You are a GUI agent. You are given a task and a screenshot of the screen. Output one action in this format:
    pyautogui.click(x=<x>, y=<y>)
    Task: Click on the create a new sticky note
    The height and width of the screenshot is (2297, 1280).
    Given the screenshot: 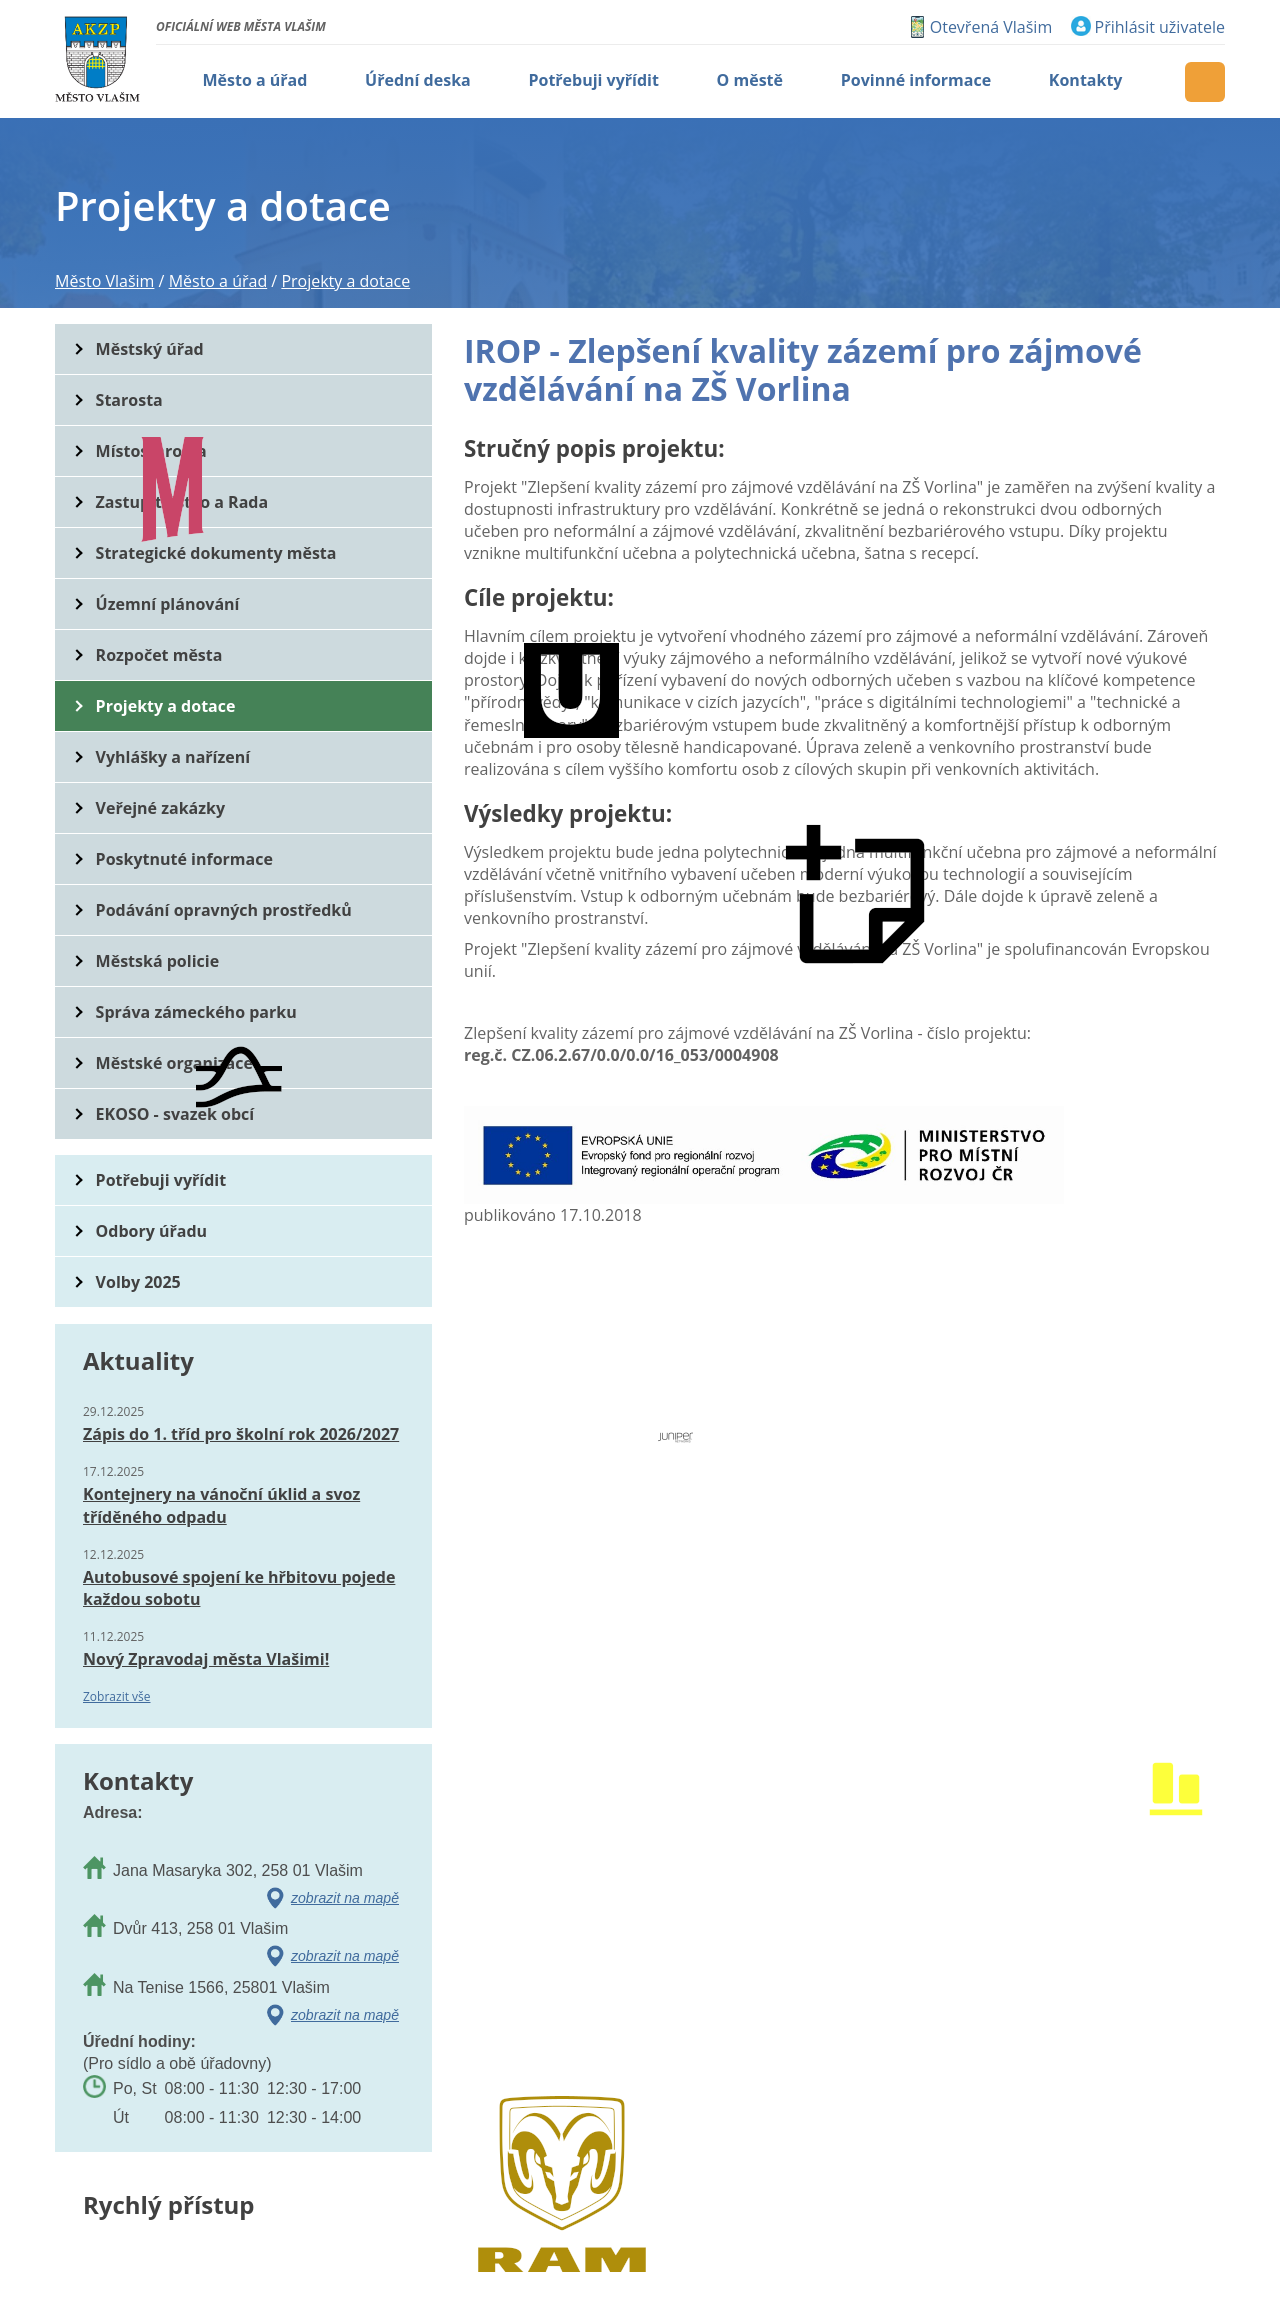 What is the action you would take?
    pyautogui.click(x=862, y=901)
    